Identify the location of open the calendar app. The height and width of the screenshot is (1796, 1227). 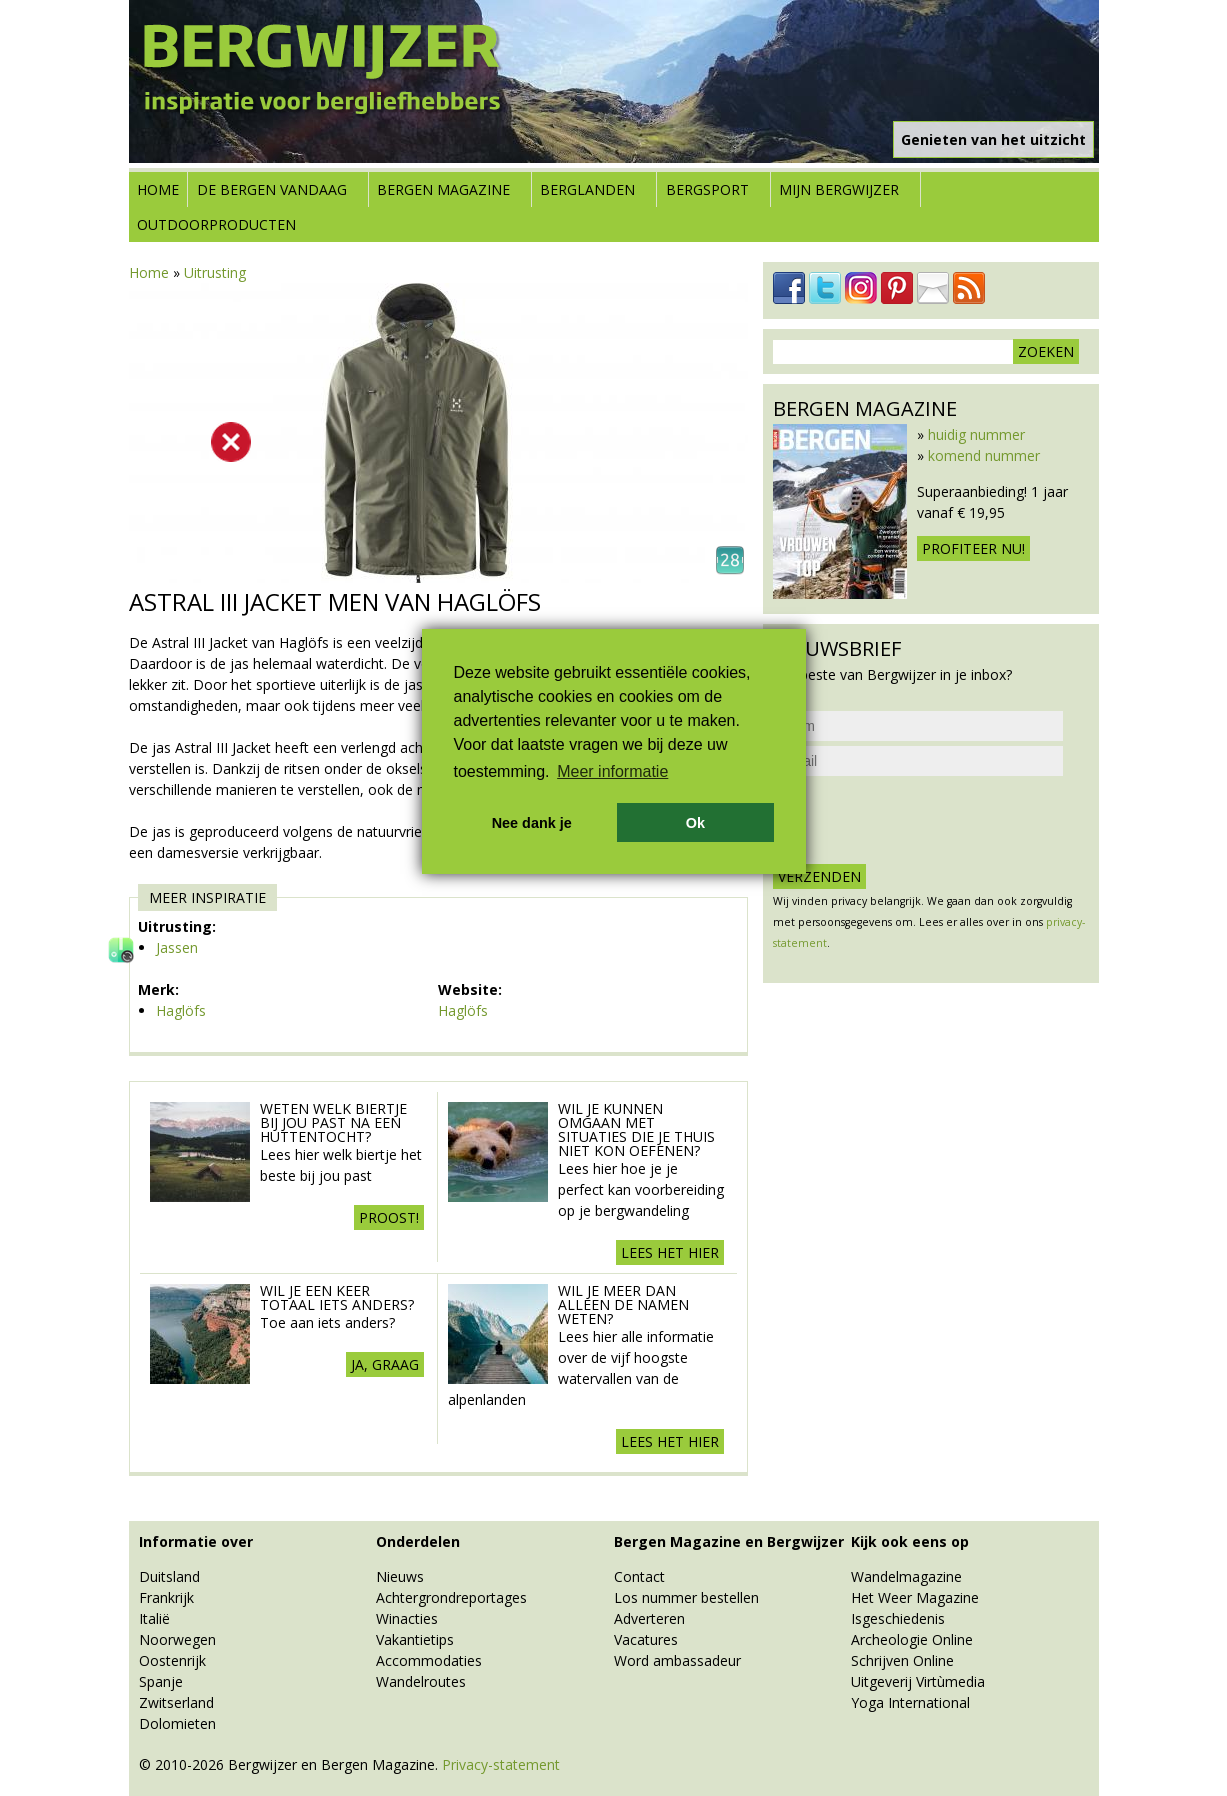
(730, 560).